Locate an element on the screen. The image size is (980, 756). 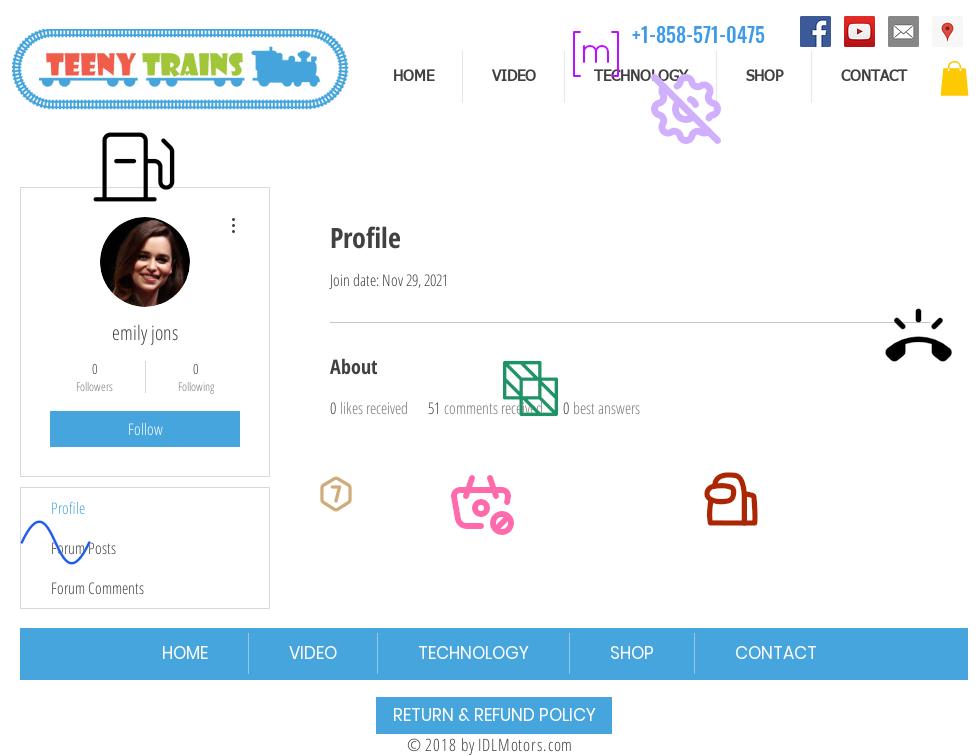
indicates step 7 in a multi-step process is located at coordinates (336, 494).